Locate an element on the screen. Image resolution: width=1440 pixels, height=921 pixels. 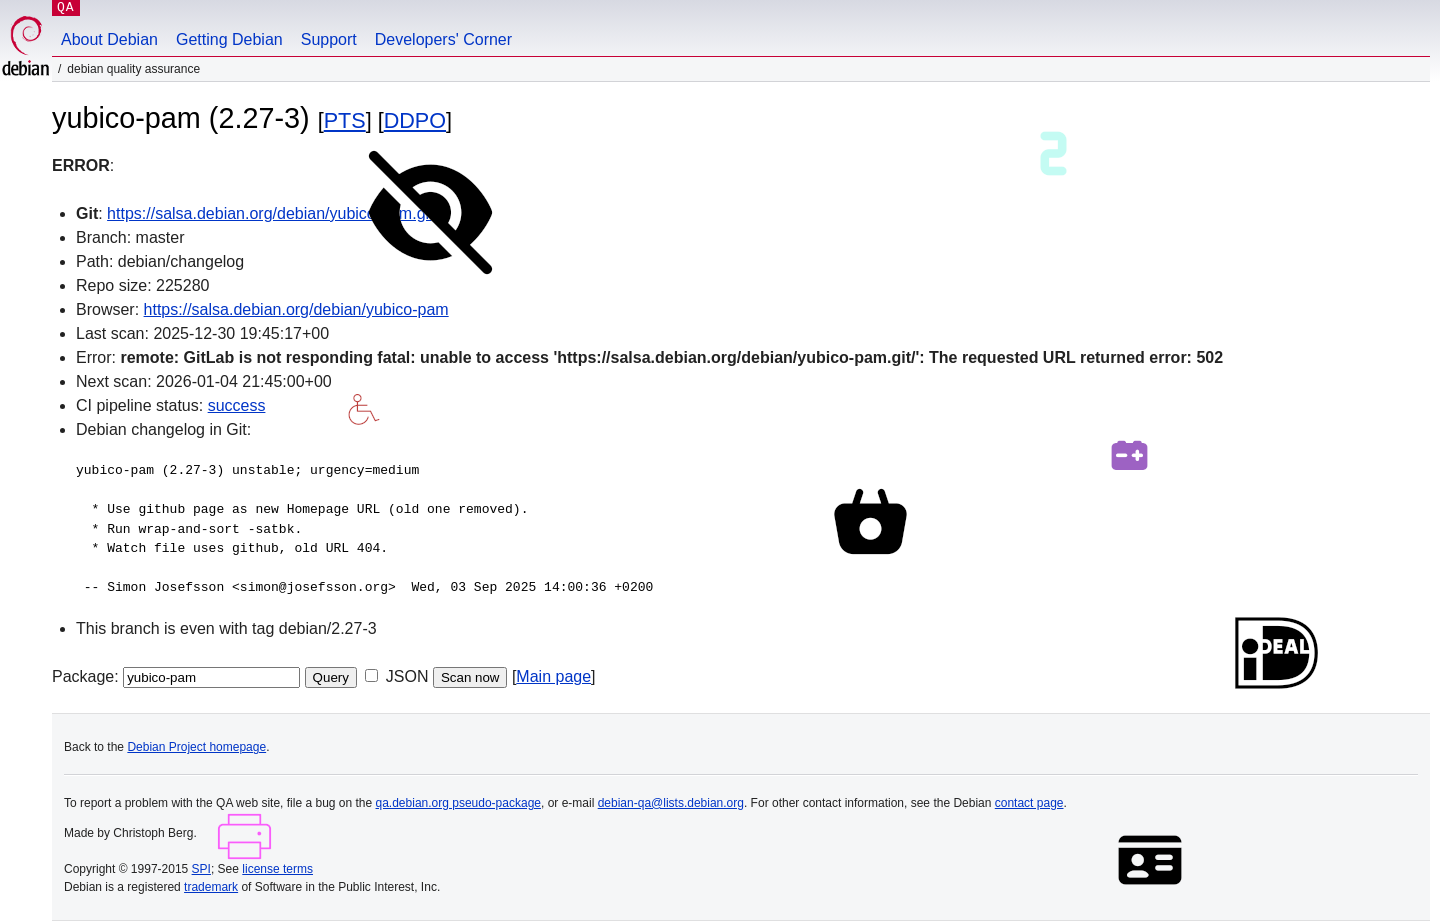
indicates wheelchair accessible facilities is located at coordinates (361, 410).